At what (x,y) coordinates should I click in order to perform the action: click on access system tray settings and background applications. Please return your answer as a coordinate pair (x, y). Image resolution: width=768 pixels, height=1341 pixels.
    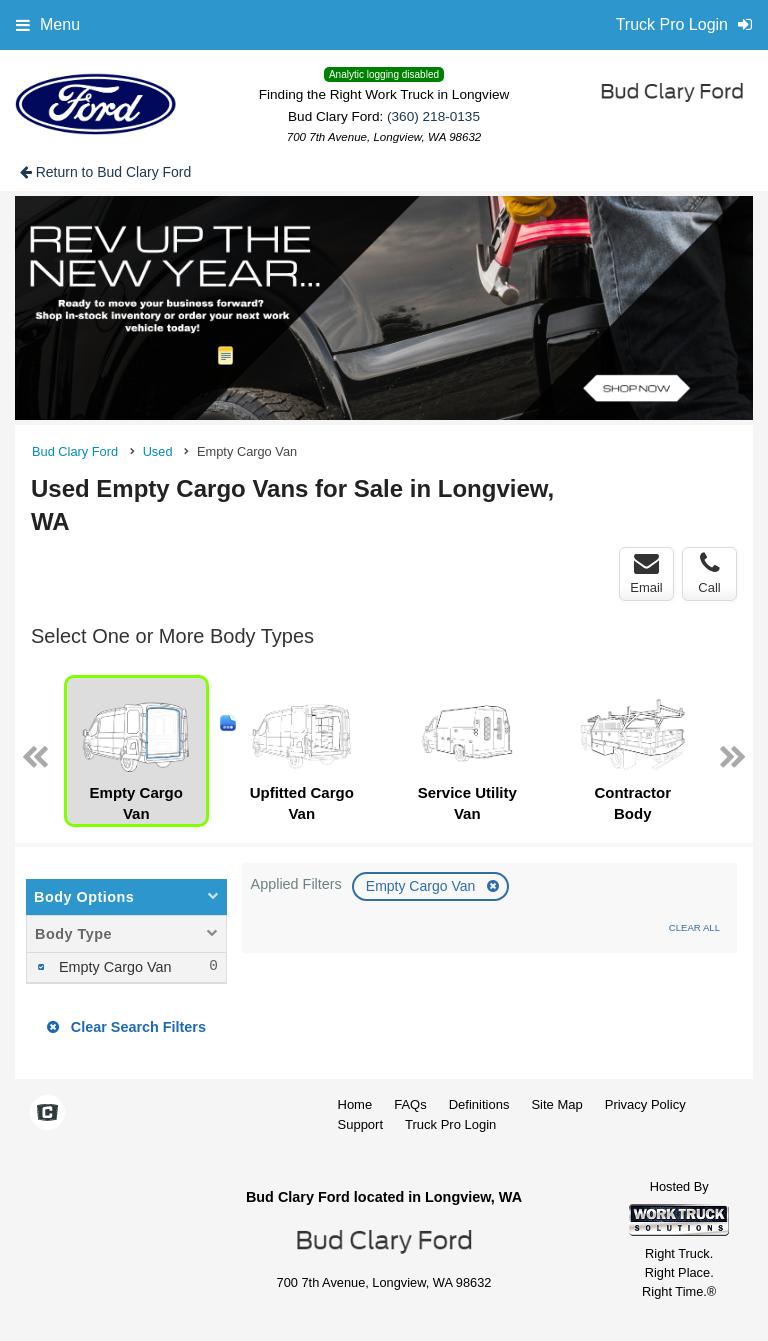
    Looking at the image, I should click on (228, 723).